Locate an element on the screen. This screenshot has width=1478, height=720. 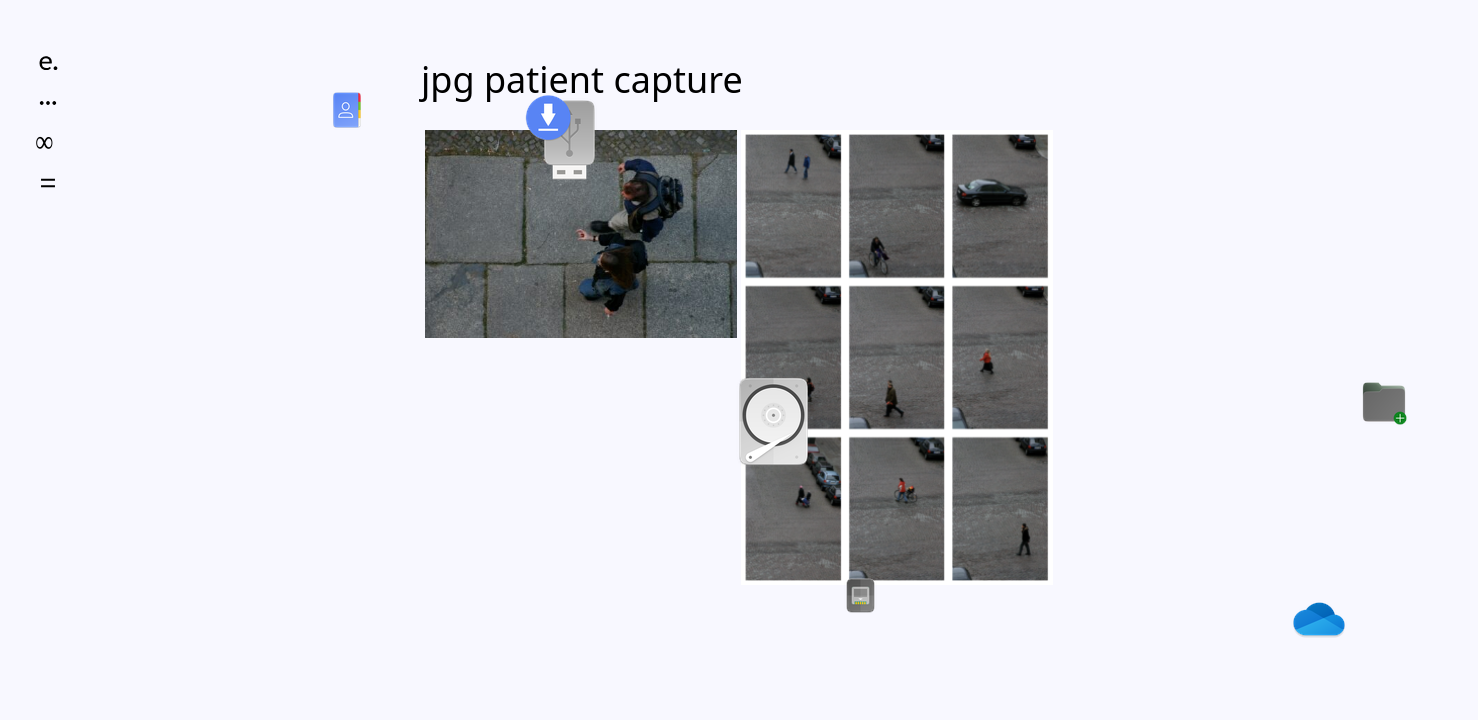
Microsoft OneDrive cloud storage status indicator is located at coordinates (1319, 619).